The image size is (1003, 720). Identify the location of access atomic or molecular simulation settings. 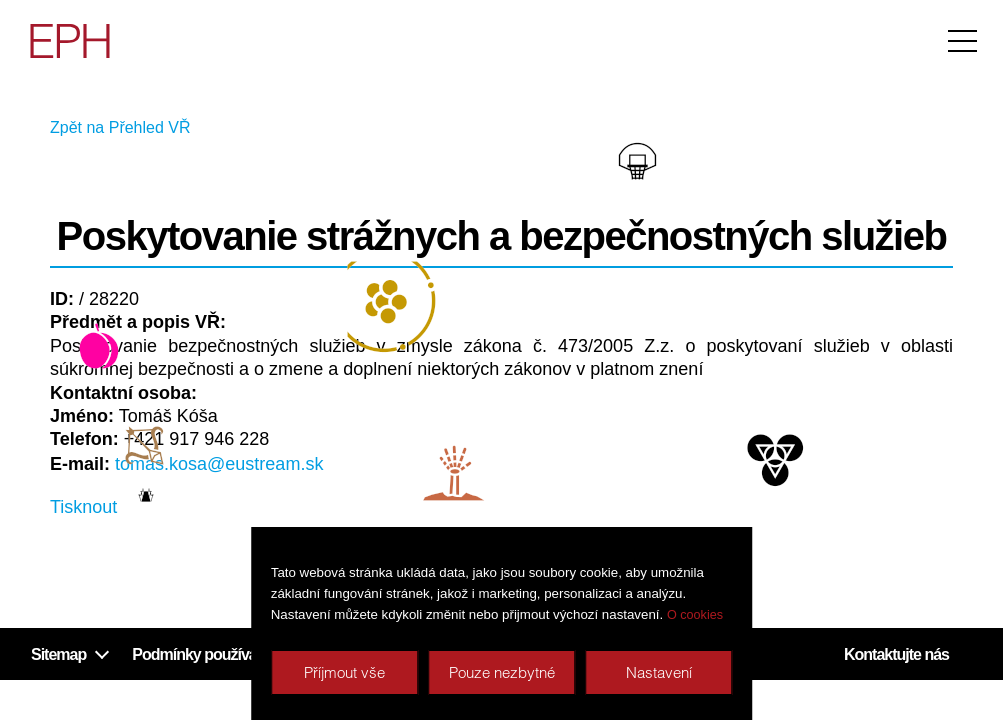
(393, 307).